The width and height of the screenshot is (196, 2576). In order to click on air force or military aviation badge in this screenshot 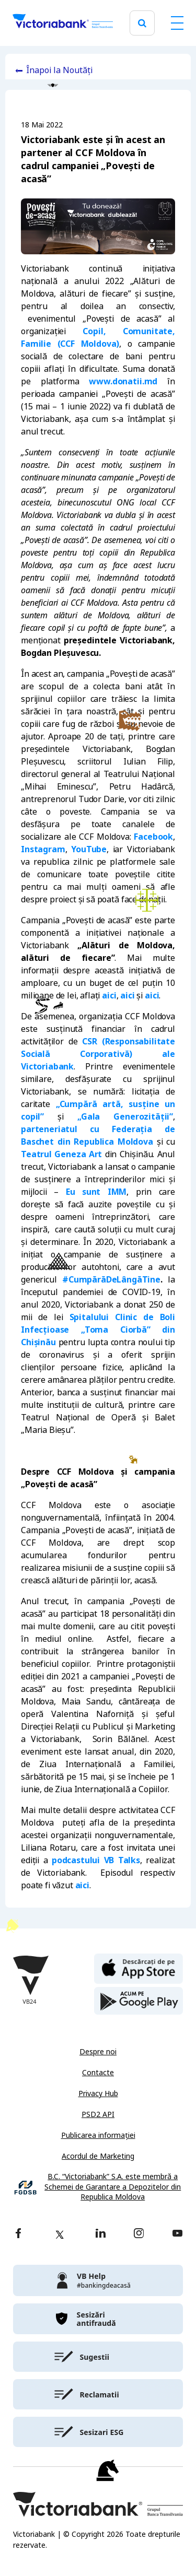, I will do `click(53, 85)`.